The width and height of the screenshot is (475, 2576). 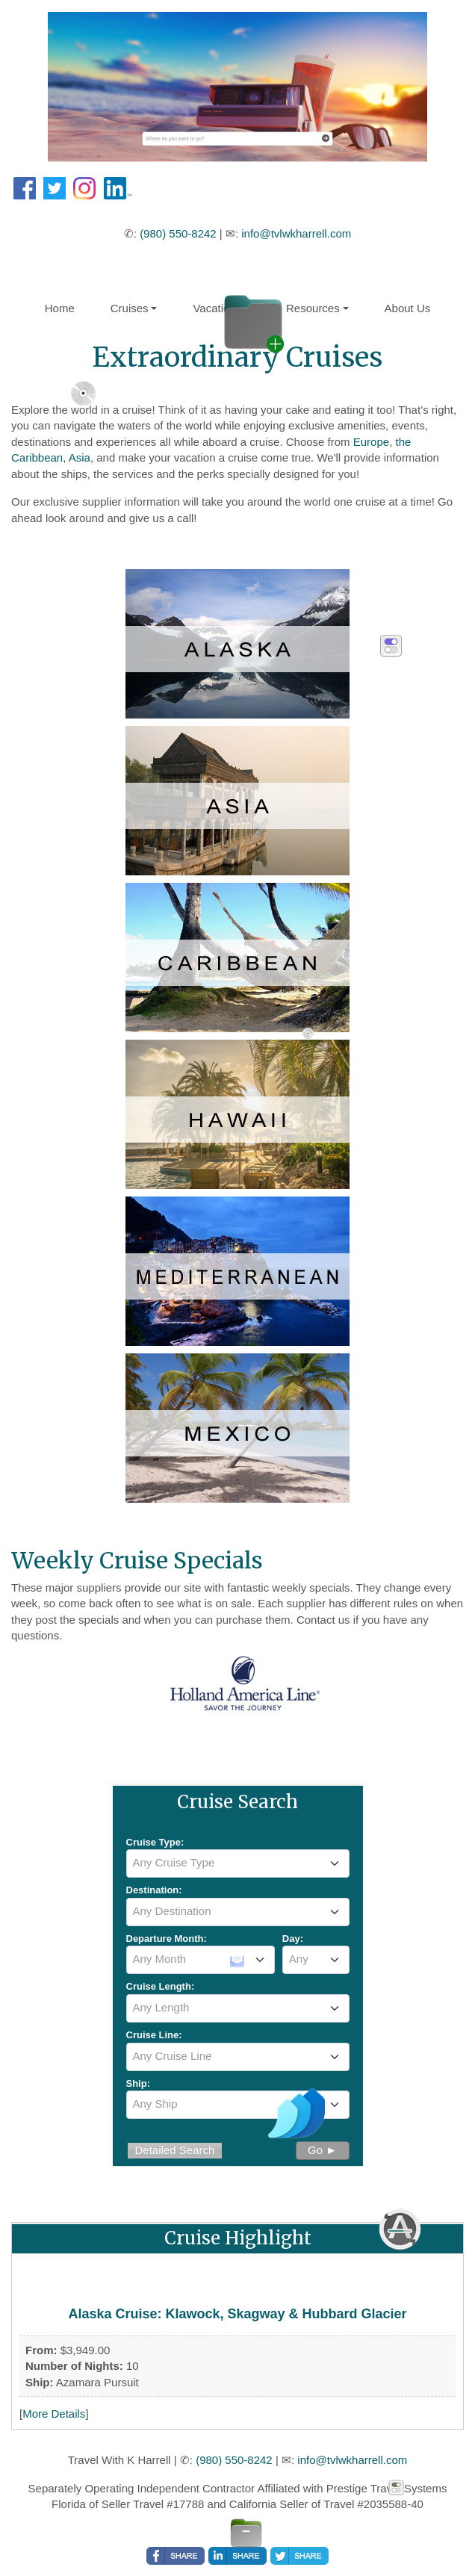 I want to click on open microsoft viva insights app, so click(x=297, y=2113).